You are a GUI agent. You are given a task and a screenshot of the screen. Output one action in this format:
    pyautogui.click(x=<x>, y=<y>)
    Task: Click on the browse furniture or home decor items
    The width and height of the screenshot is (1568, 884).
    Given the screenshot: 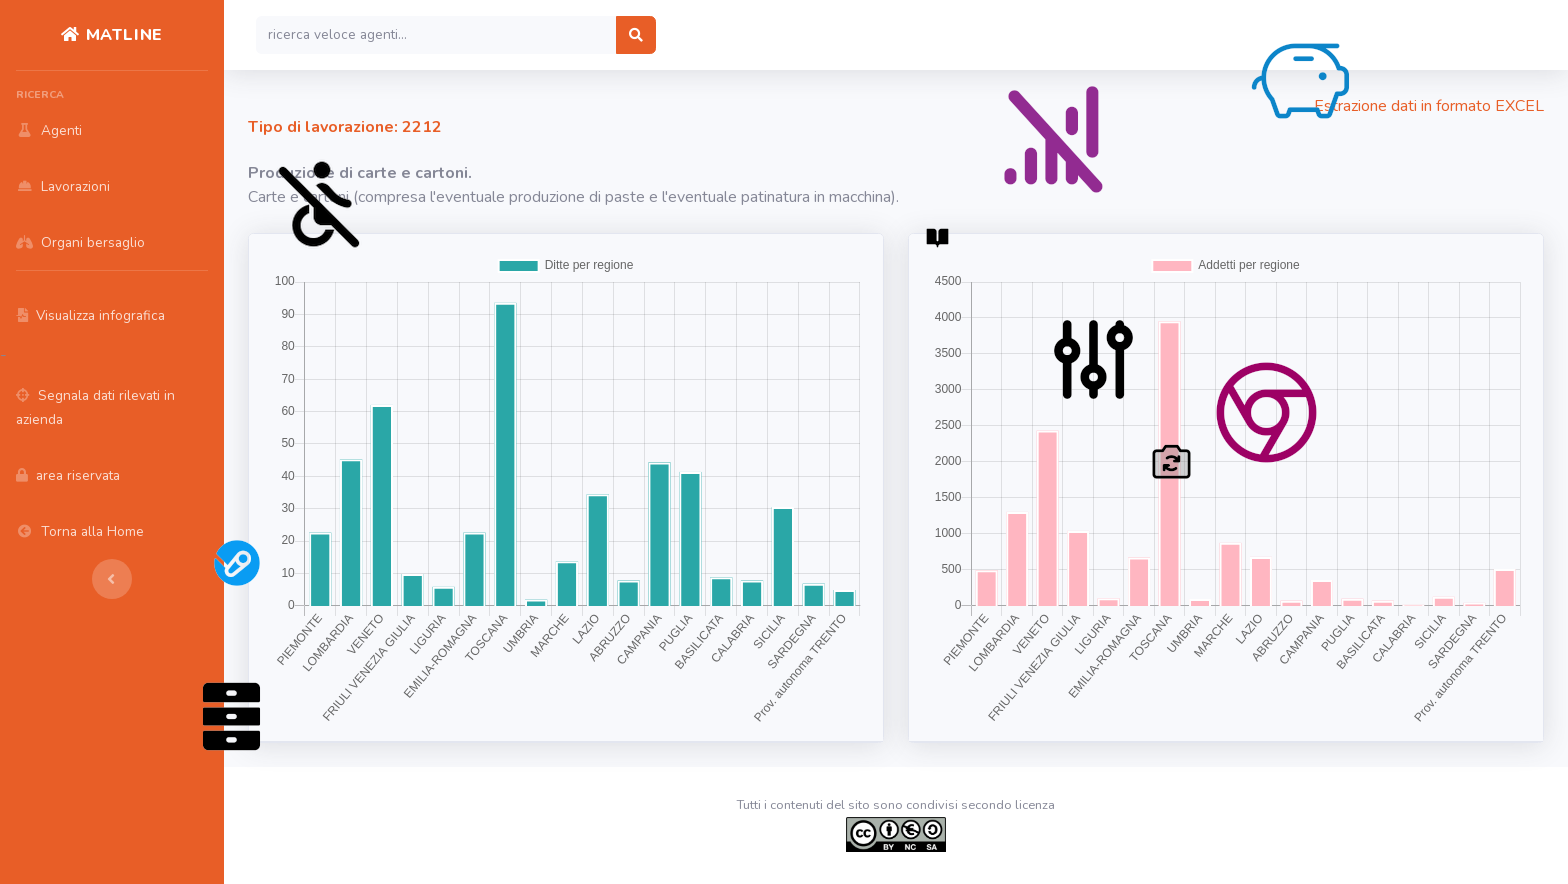 What is the action you would take?
    pyautogui.click(x=231, y=716)
    